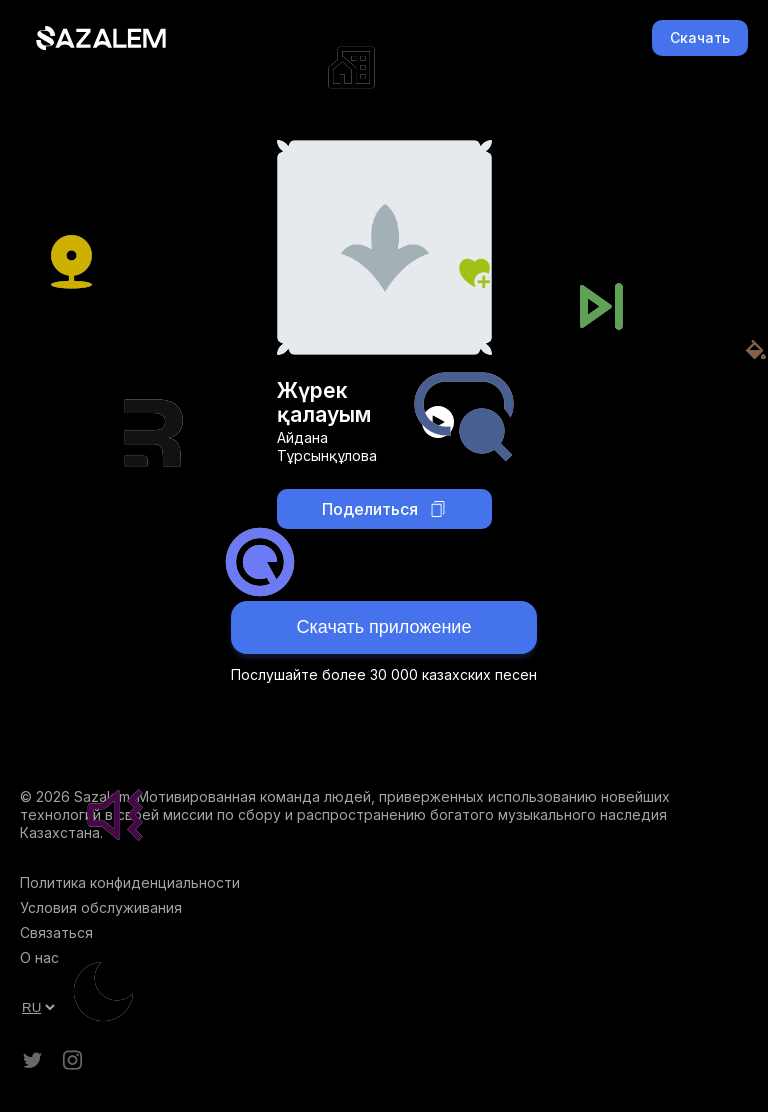 This screenshot has height=1112, width=768. Describe the element at coordinates (117, 815) in the screenshot. I see `set device to vibrate mode` at that location.